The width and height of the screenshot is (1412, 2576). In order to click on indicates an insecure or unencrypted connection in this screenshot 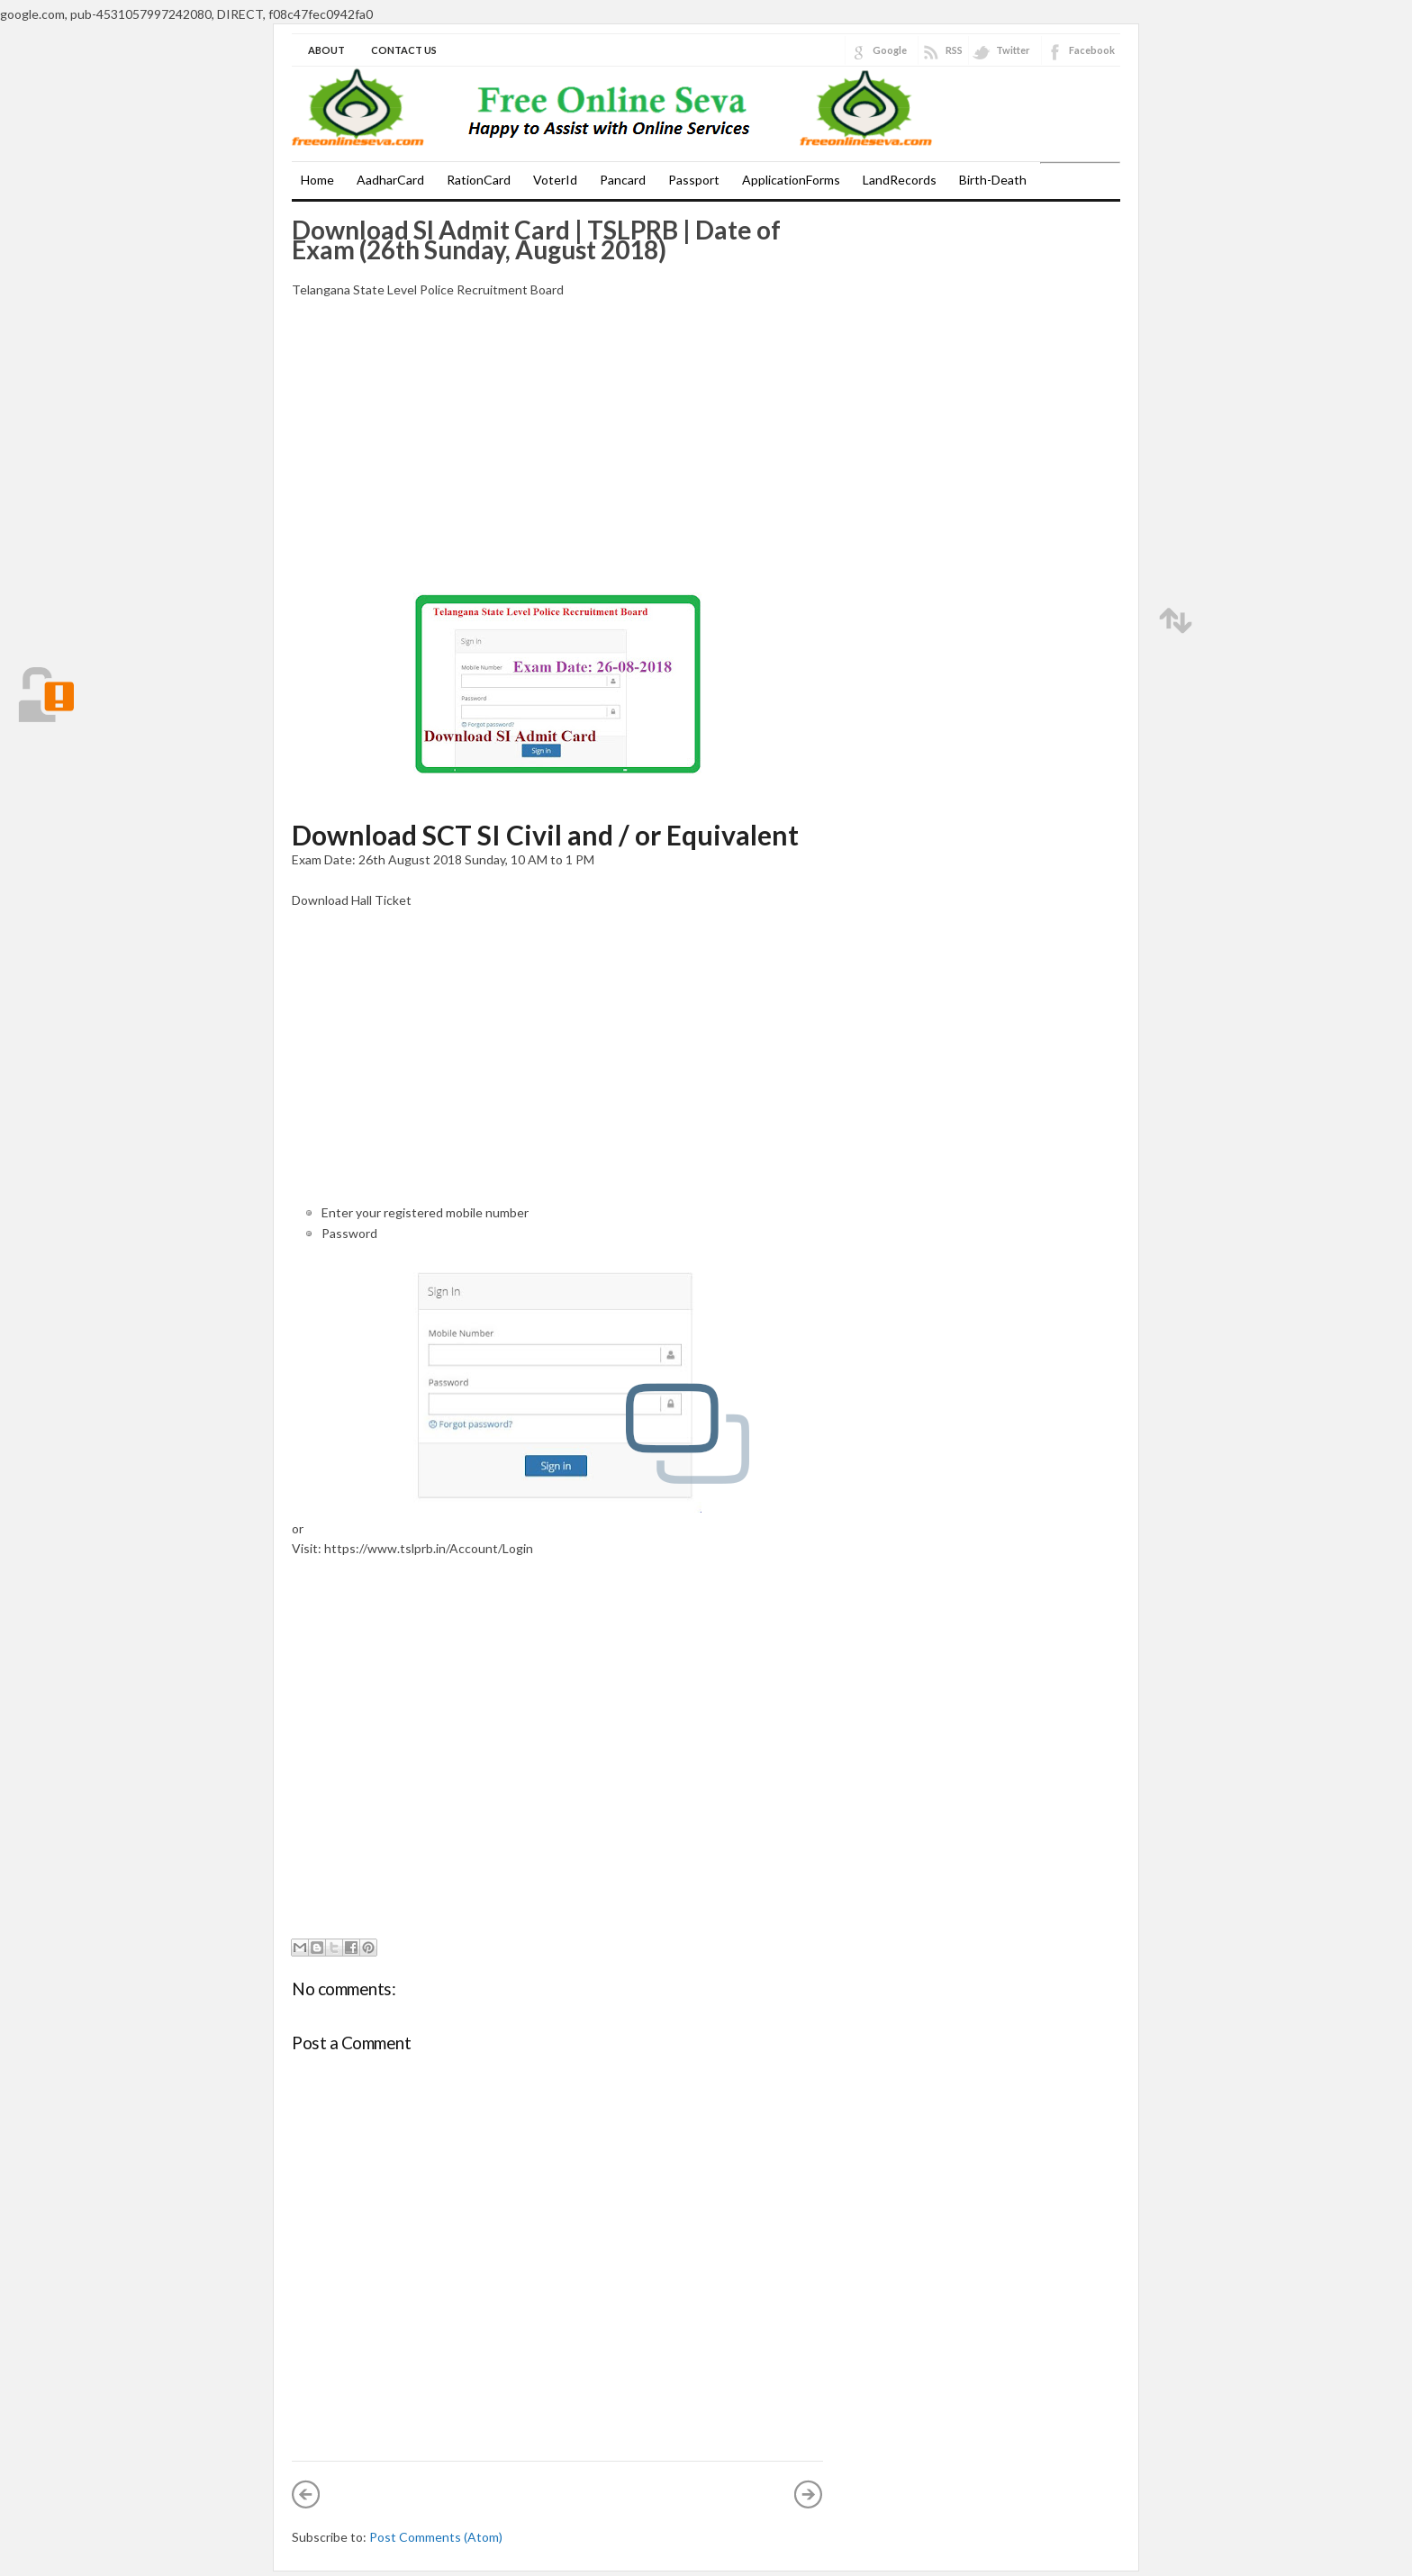, I will do `click(44, 696)`.